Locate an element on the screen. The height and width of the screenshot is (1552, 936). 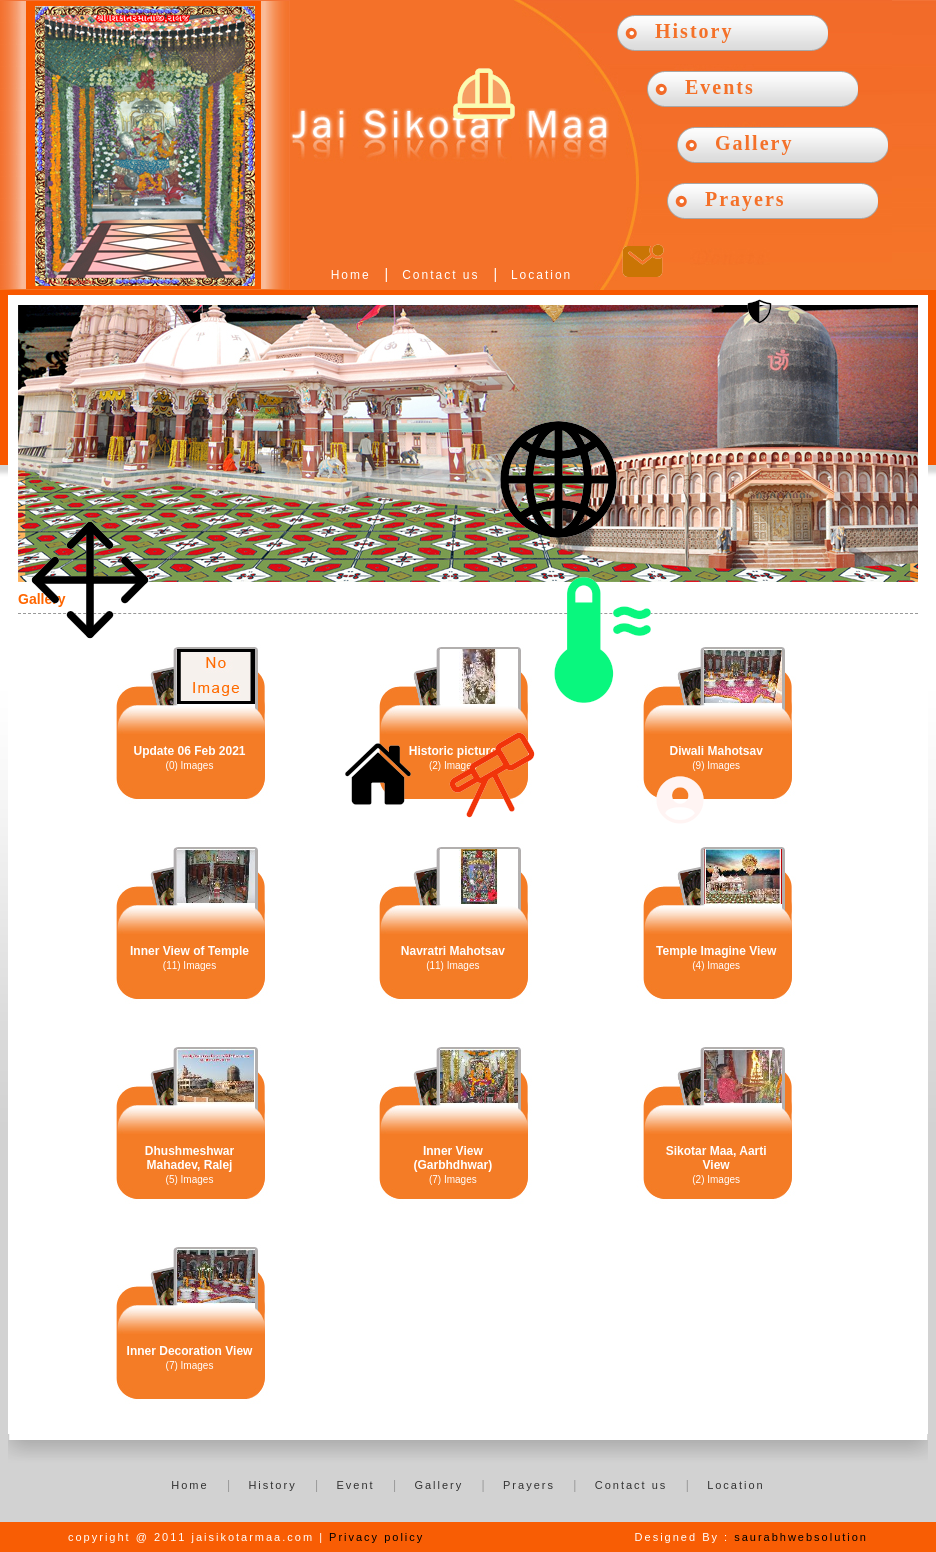
navigate to the home screen is located at coordinates (378, 774).